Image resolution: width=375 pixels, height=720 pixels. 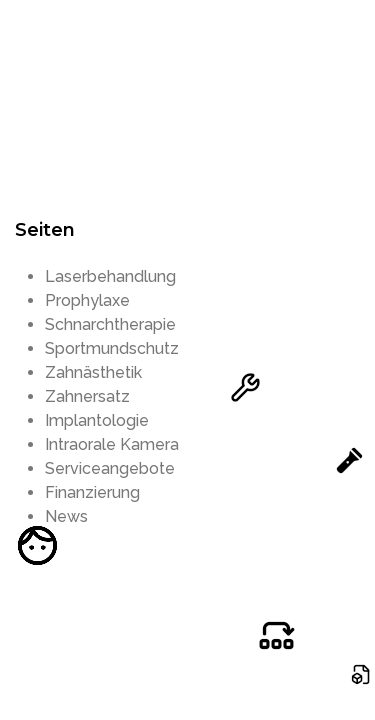 What do you see at coordinates (349, 460) in the screenshot?
I see `turn on device flashlight` at bounding box center [349, 460].